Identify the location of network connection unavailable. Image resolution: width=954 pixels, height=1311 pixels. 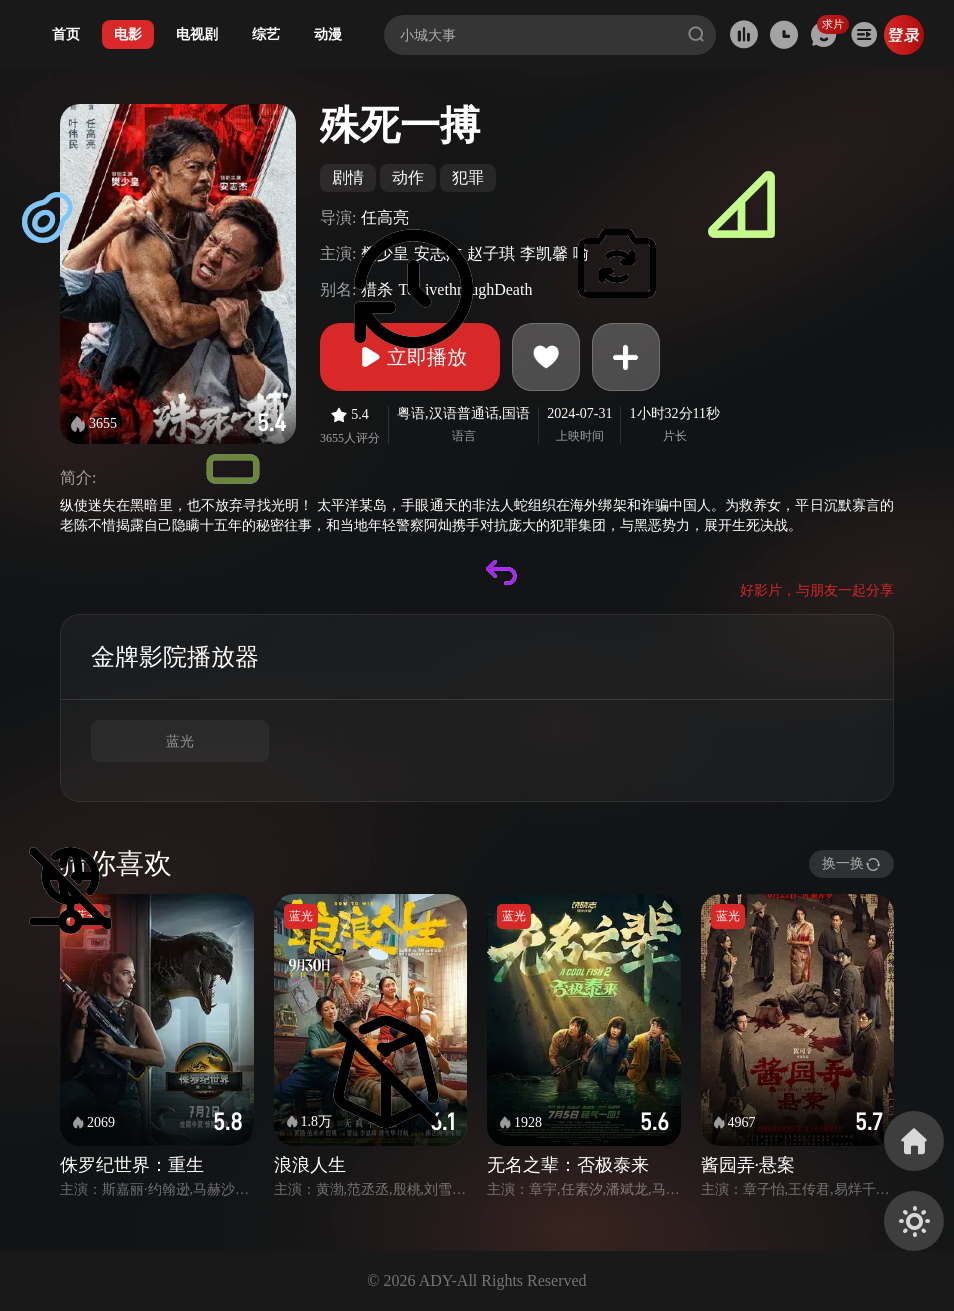
(70, 888).